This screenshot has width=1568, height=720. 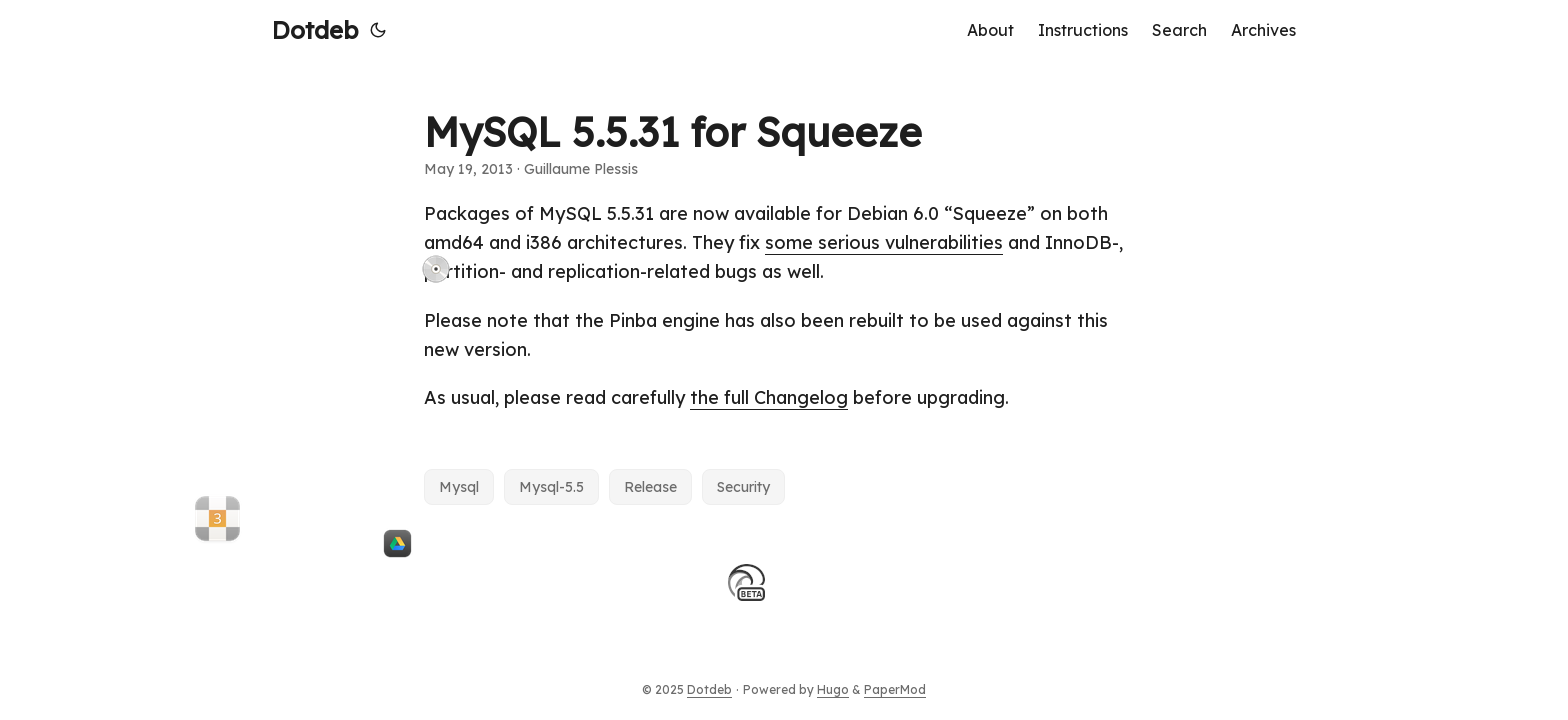 What do you see at coordinates (397, 543) in the screenshot?
I see `open Google Drive app` at bounding box center [397, 543].